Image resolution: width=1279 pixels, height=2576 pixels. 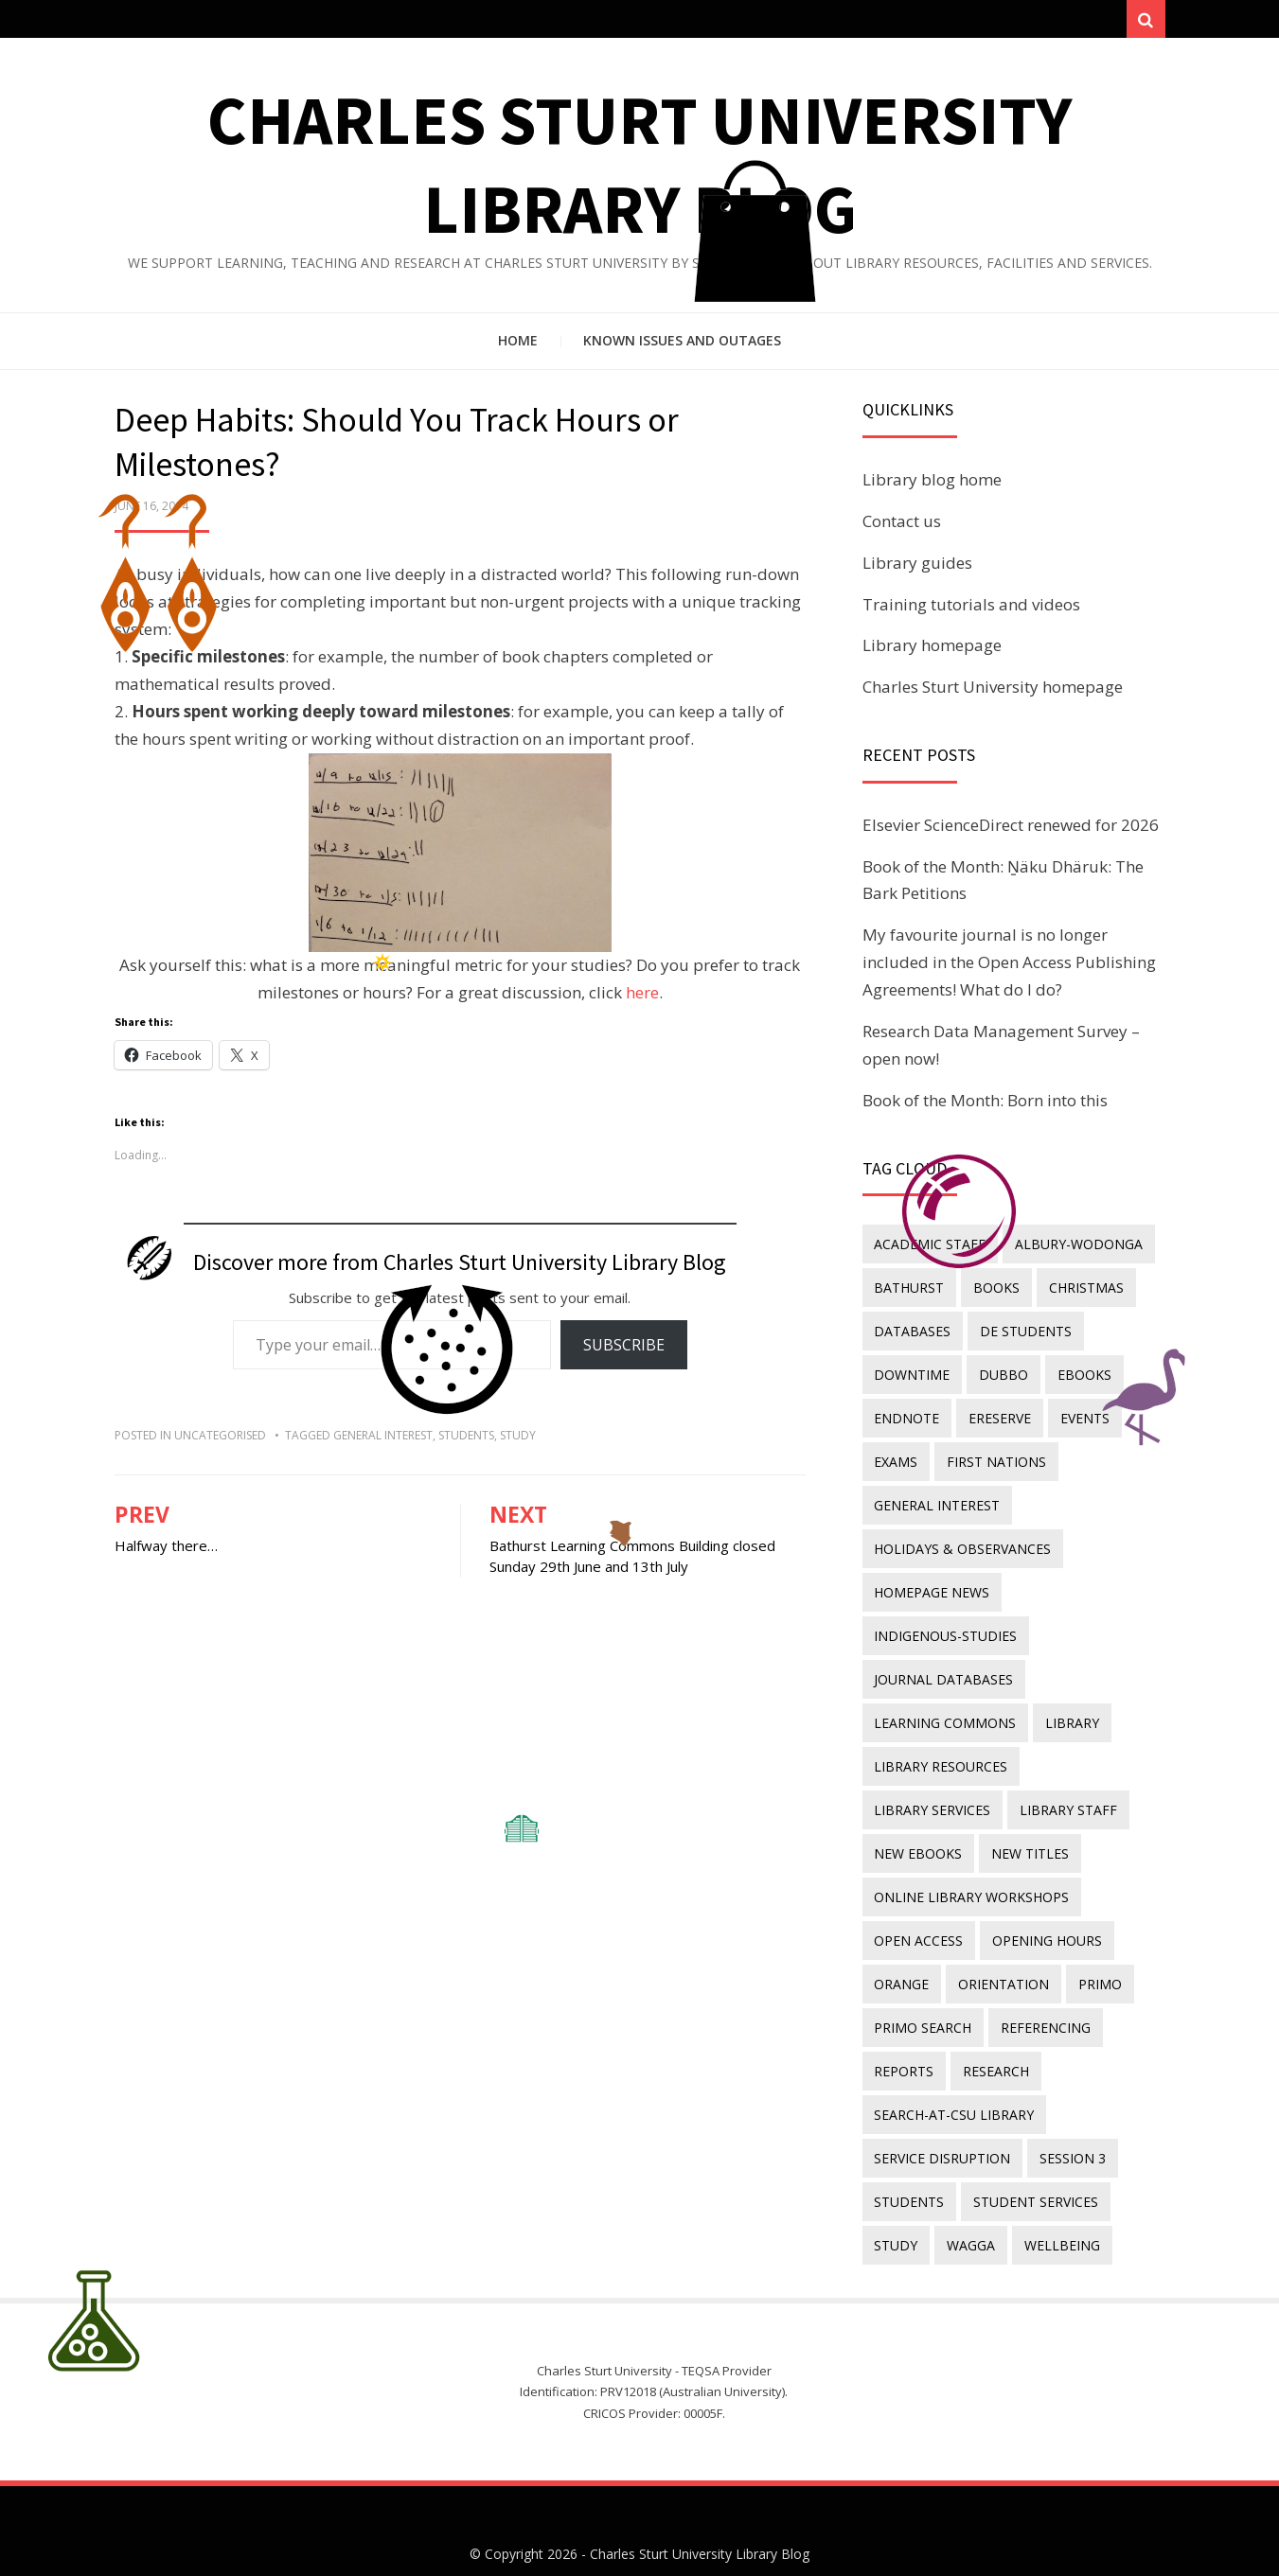 What do you see at coordinates (157, 570) in the screenshot?
I see `browse or shop for earrings` at bounding box center [157, 570].